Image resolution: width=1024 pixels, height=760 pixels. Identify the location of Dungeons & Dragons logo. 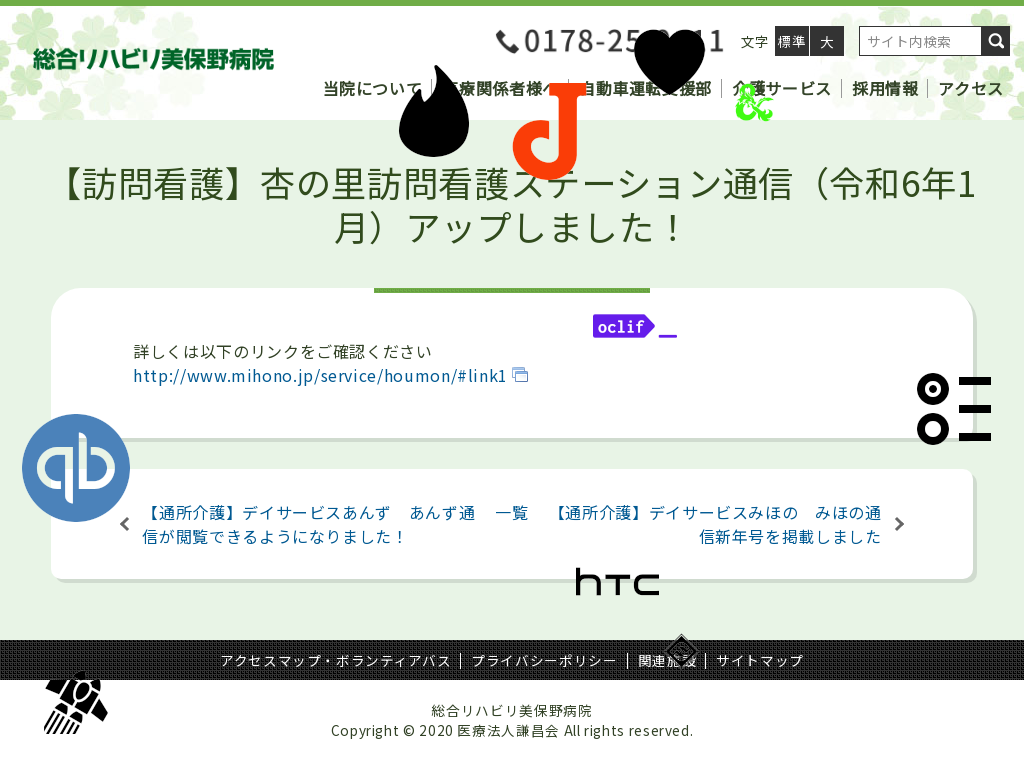
(754, 102).